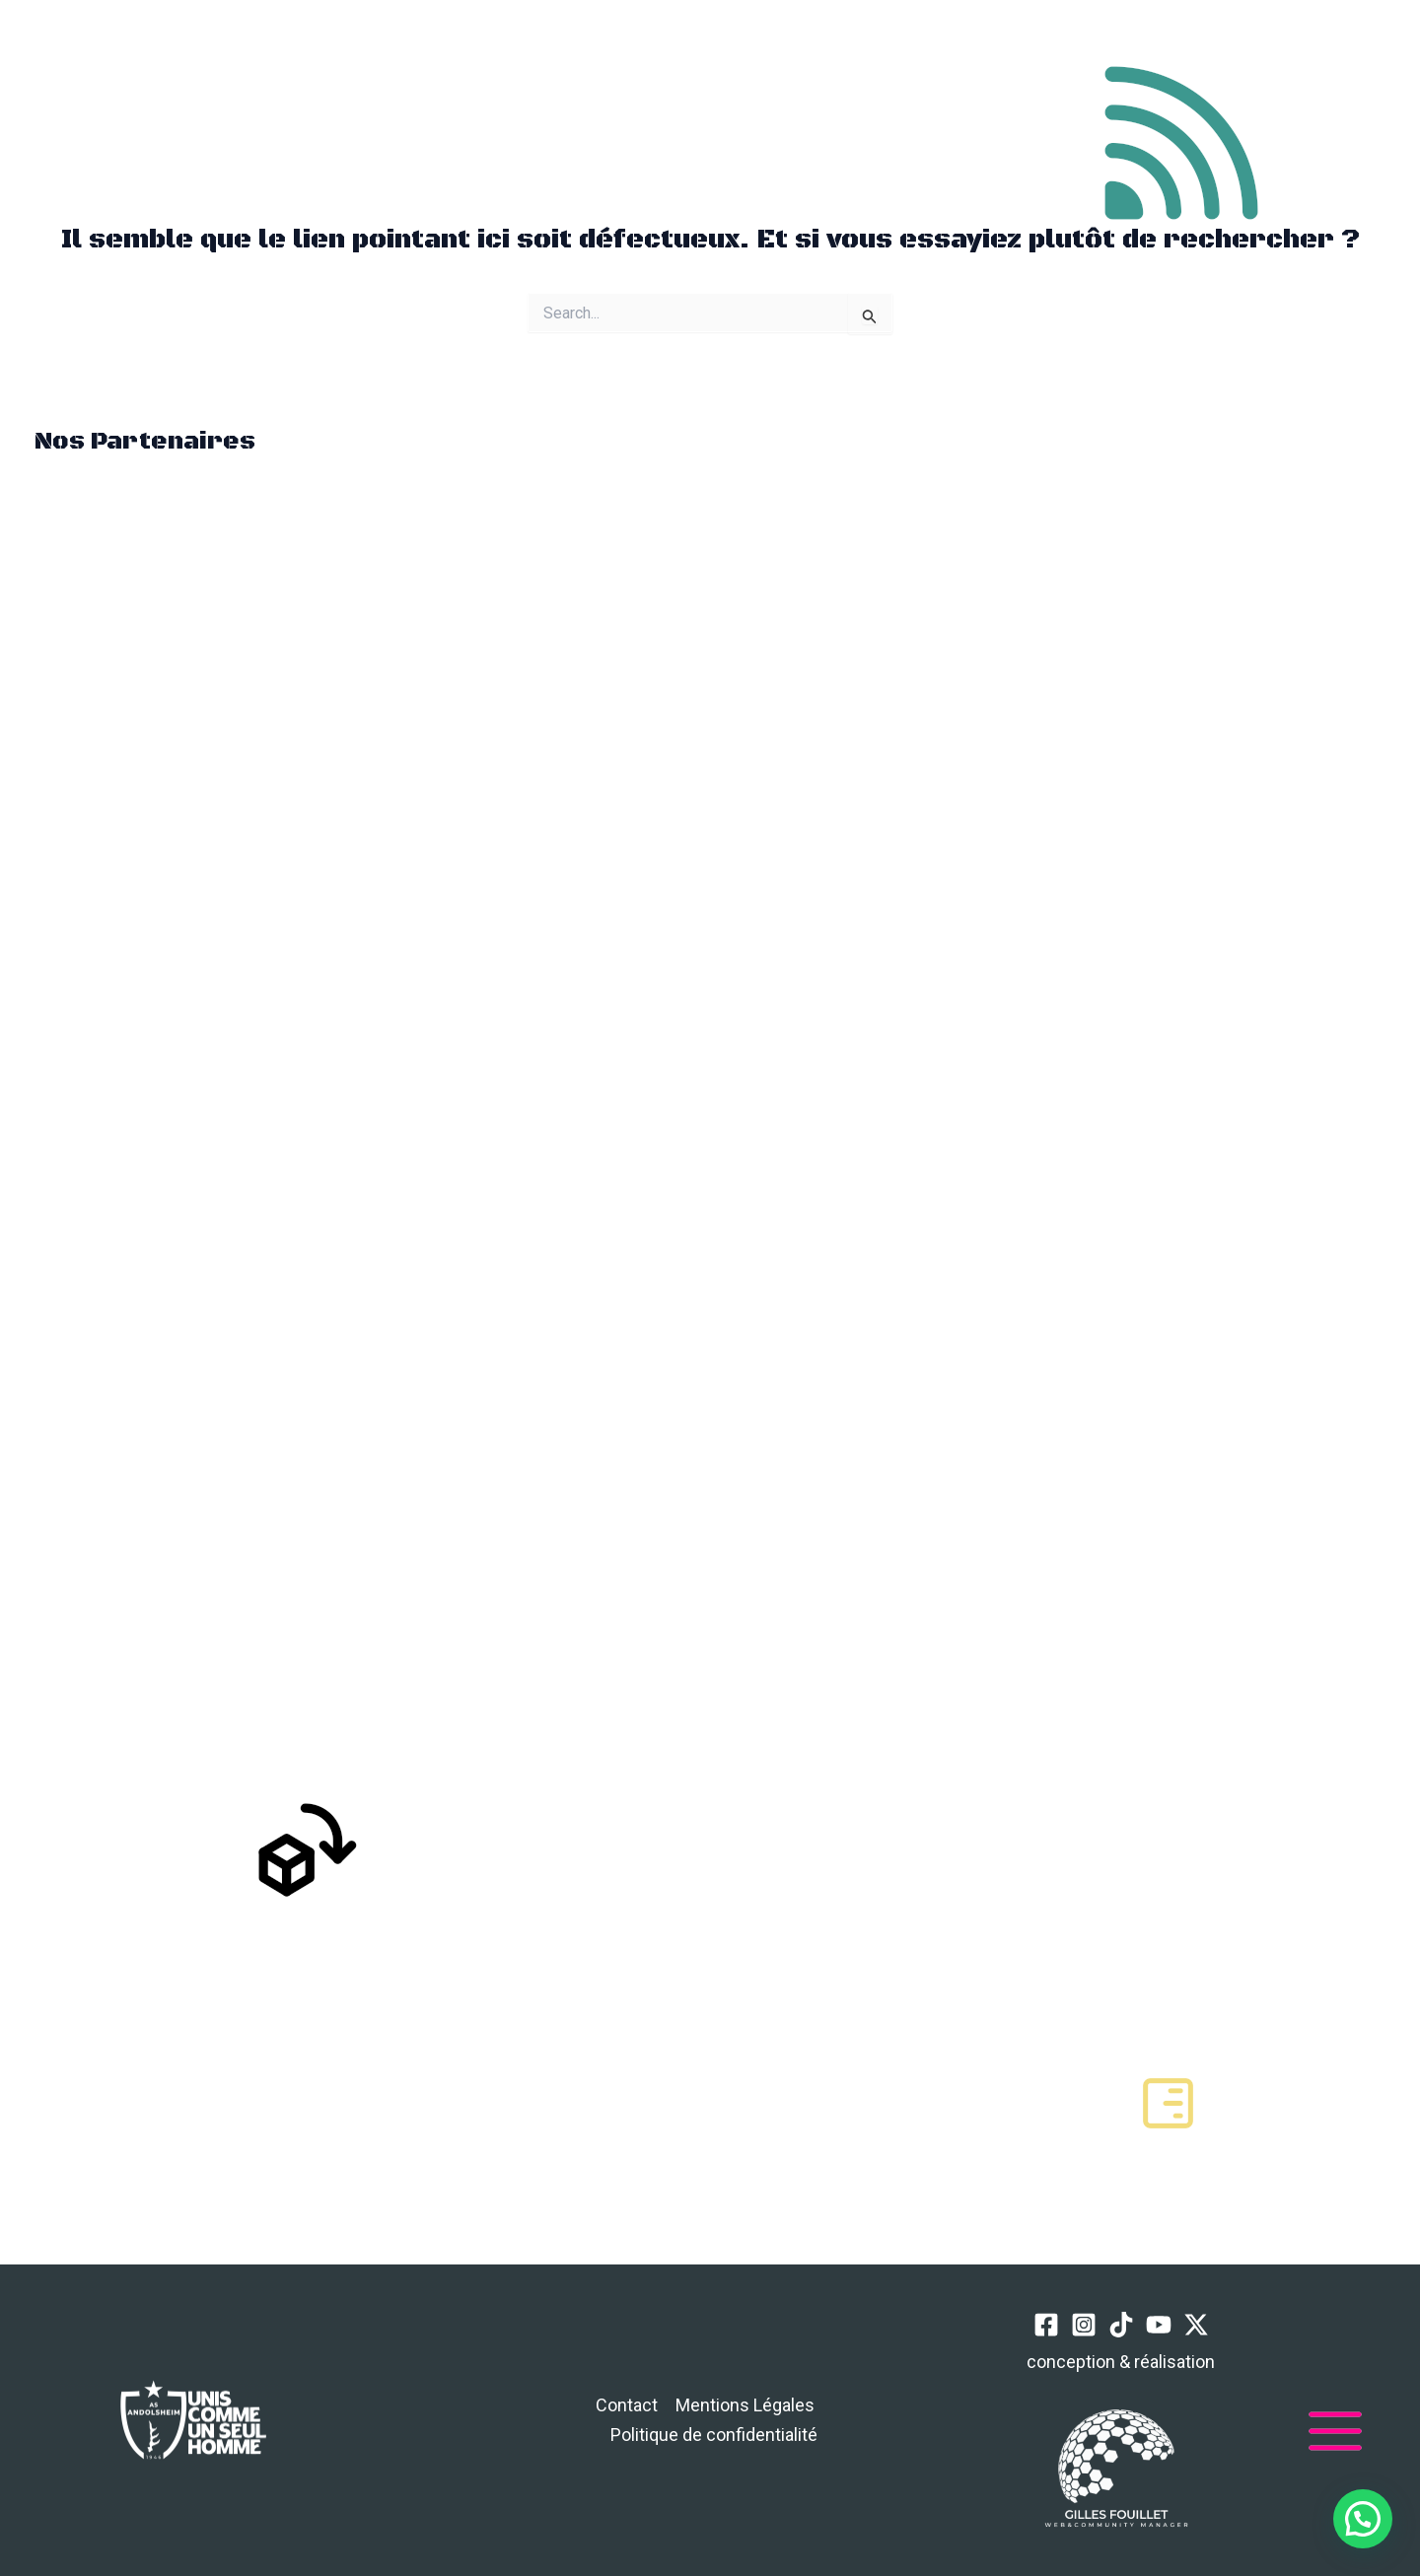 Image resolution: width=1420 pixels, height=2576 pixels. Describe the element at coordinates (1335, 2431) in the screenshot. I see `open text channel or messaging` at that location.